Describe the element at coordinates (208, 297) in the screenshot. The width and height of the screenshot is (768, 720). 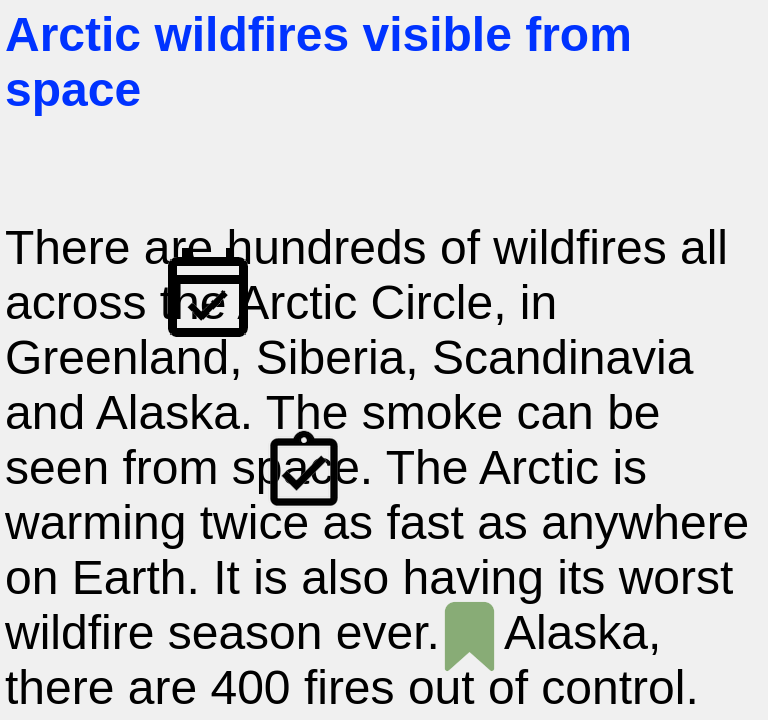
I see `event confirmed or available` at that location.